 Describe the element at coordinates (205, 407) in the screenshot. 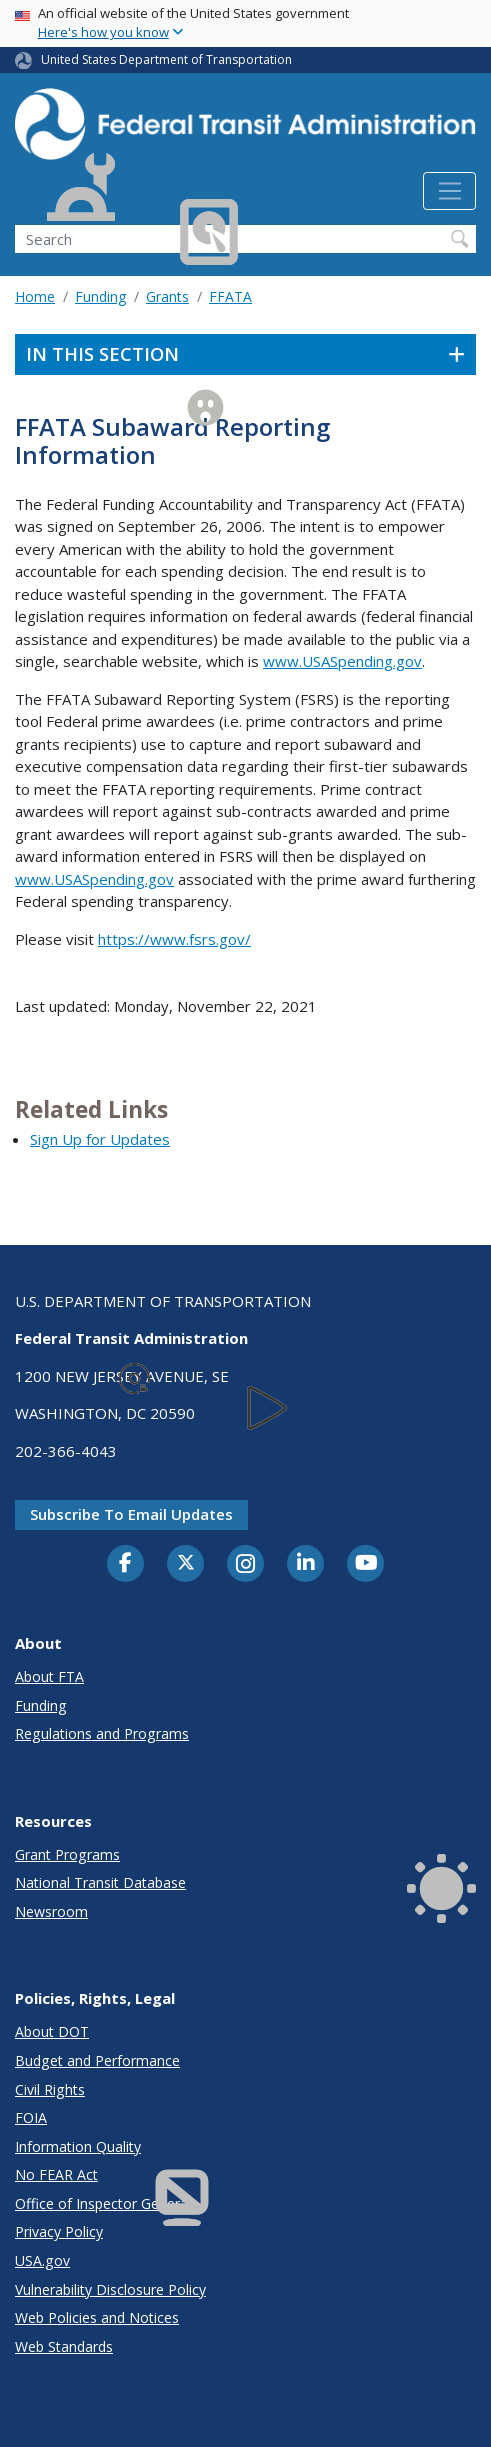

I see `surprised reaction emoji` at that location.